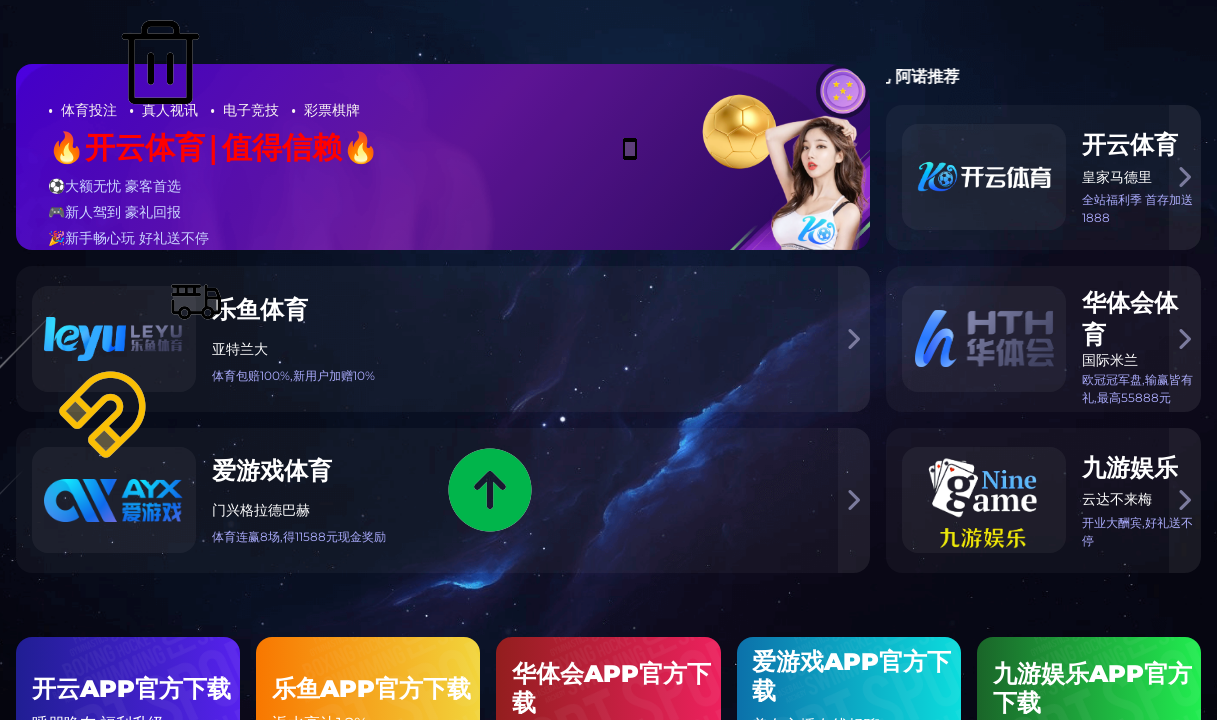  What do you see at coordinates (630, 149) in the screenshot?
I see `switch to mobile view` at bounding box center [630, 149].